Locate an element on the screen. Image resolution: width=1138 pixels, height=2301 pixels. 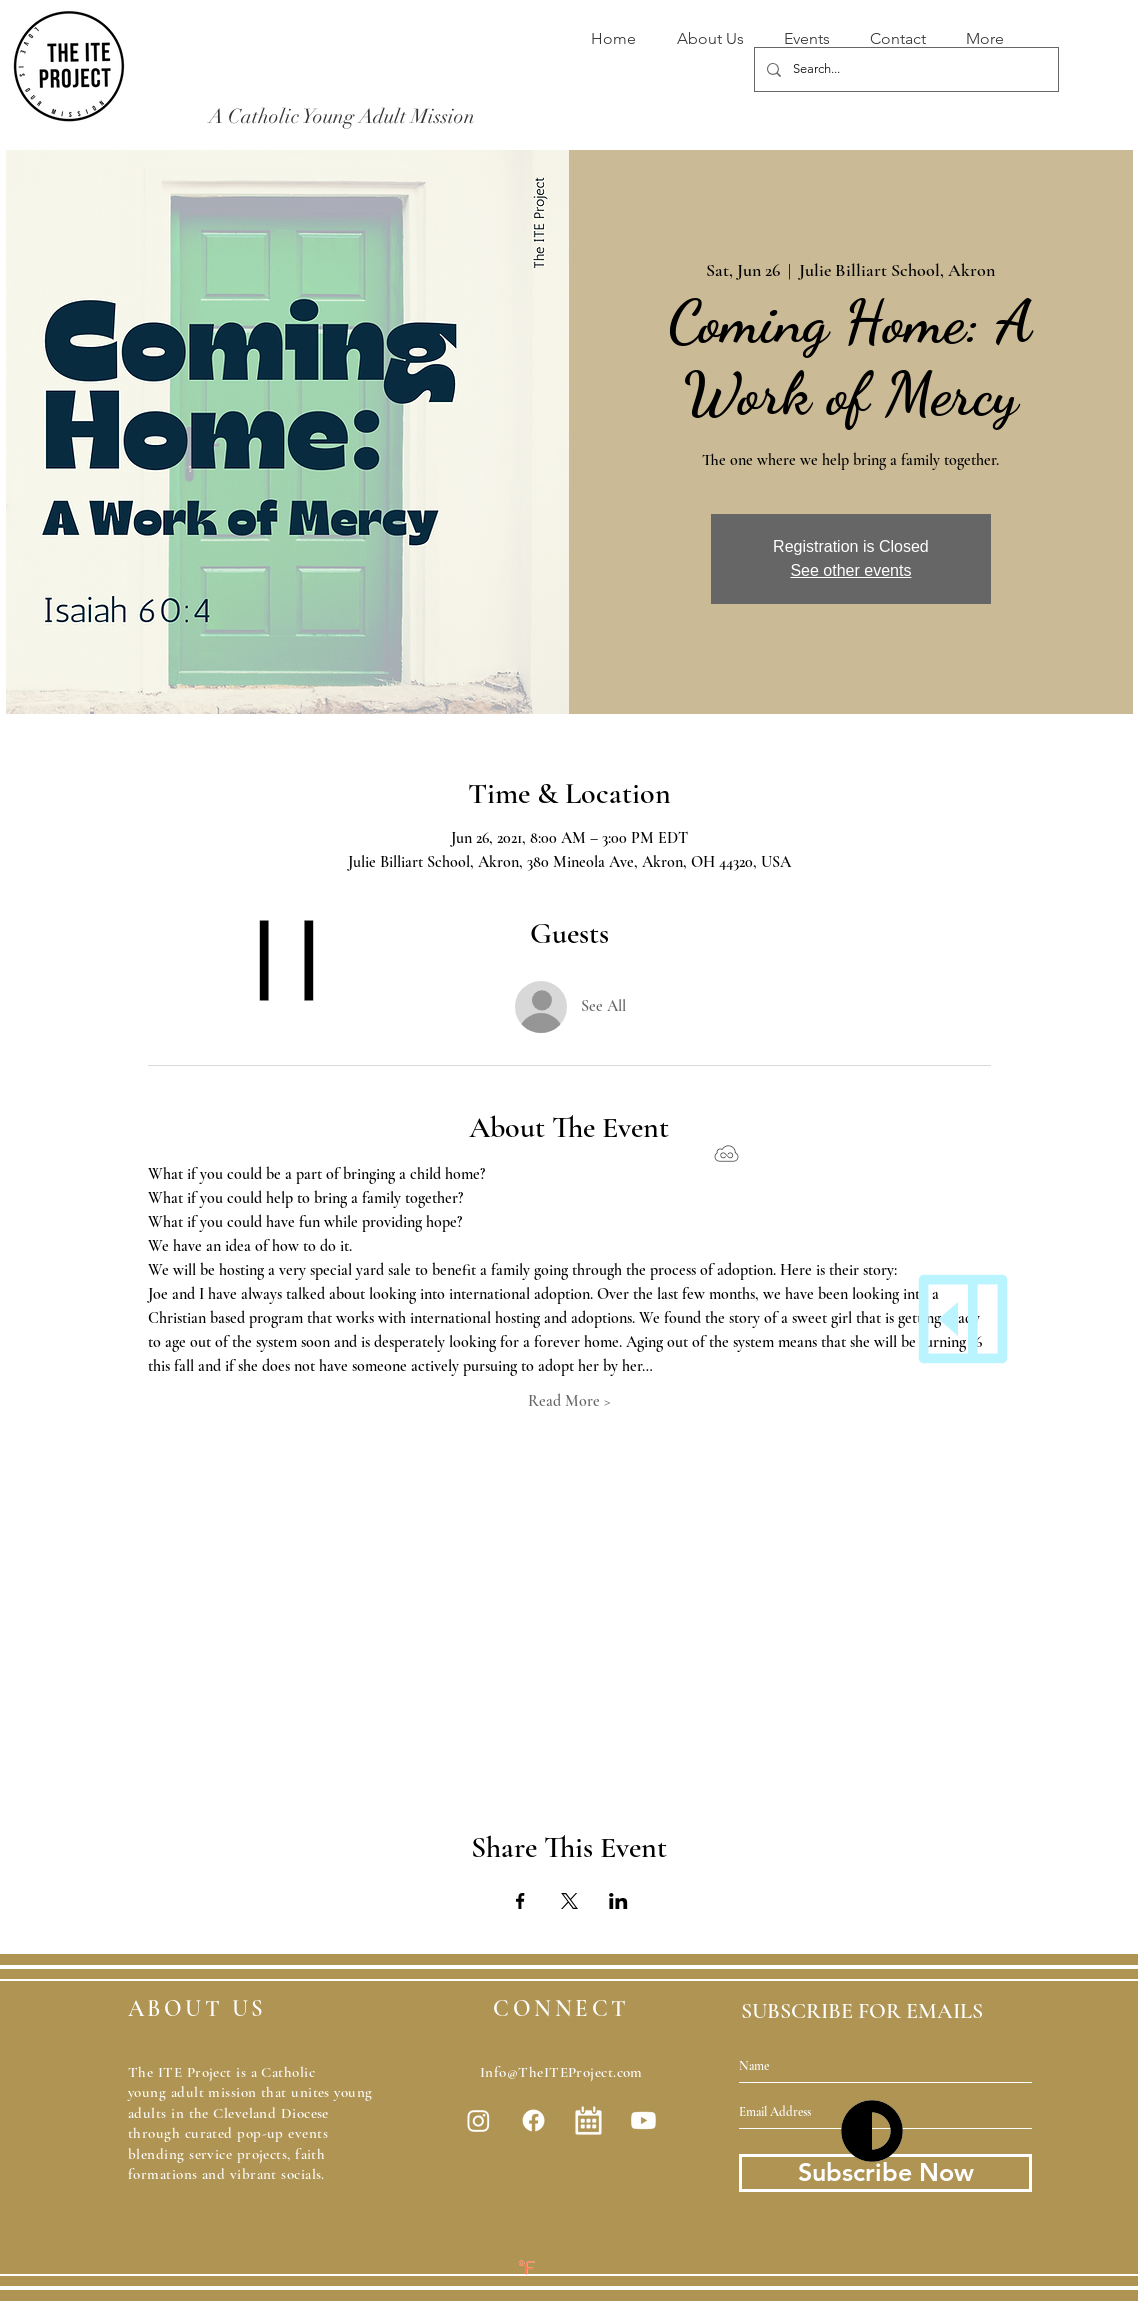
open jsfiddle code editor is located at coordinates (726, 1153).